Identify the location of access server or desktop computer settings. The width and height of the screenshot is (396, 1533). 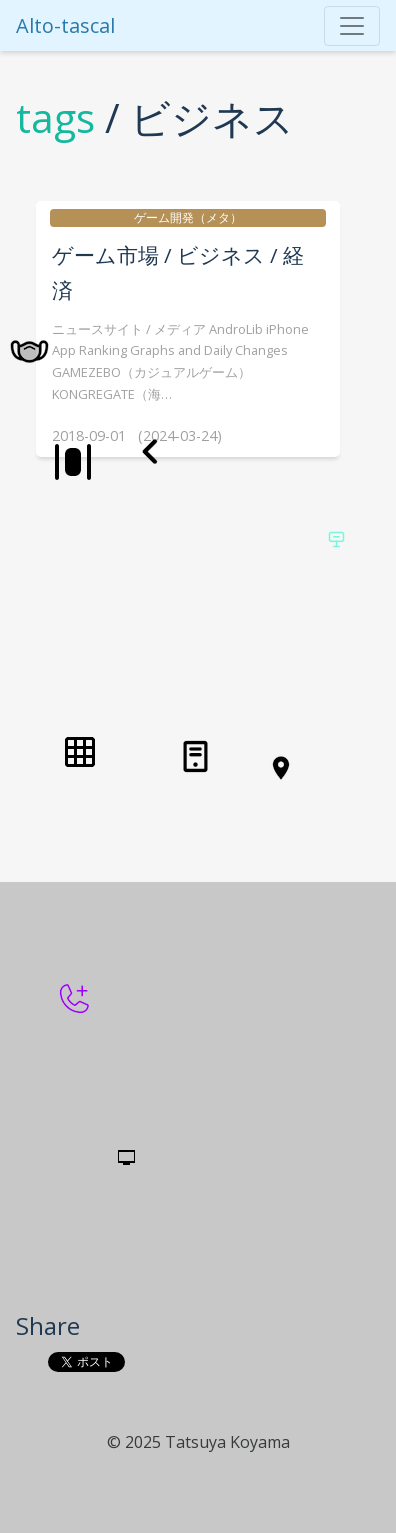
(195, 756).